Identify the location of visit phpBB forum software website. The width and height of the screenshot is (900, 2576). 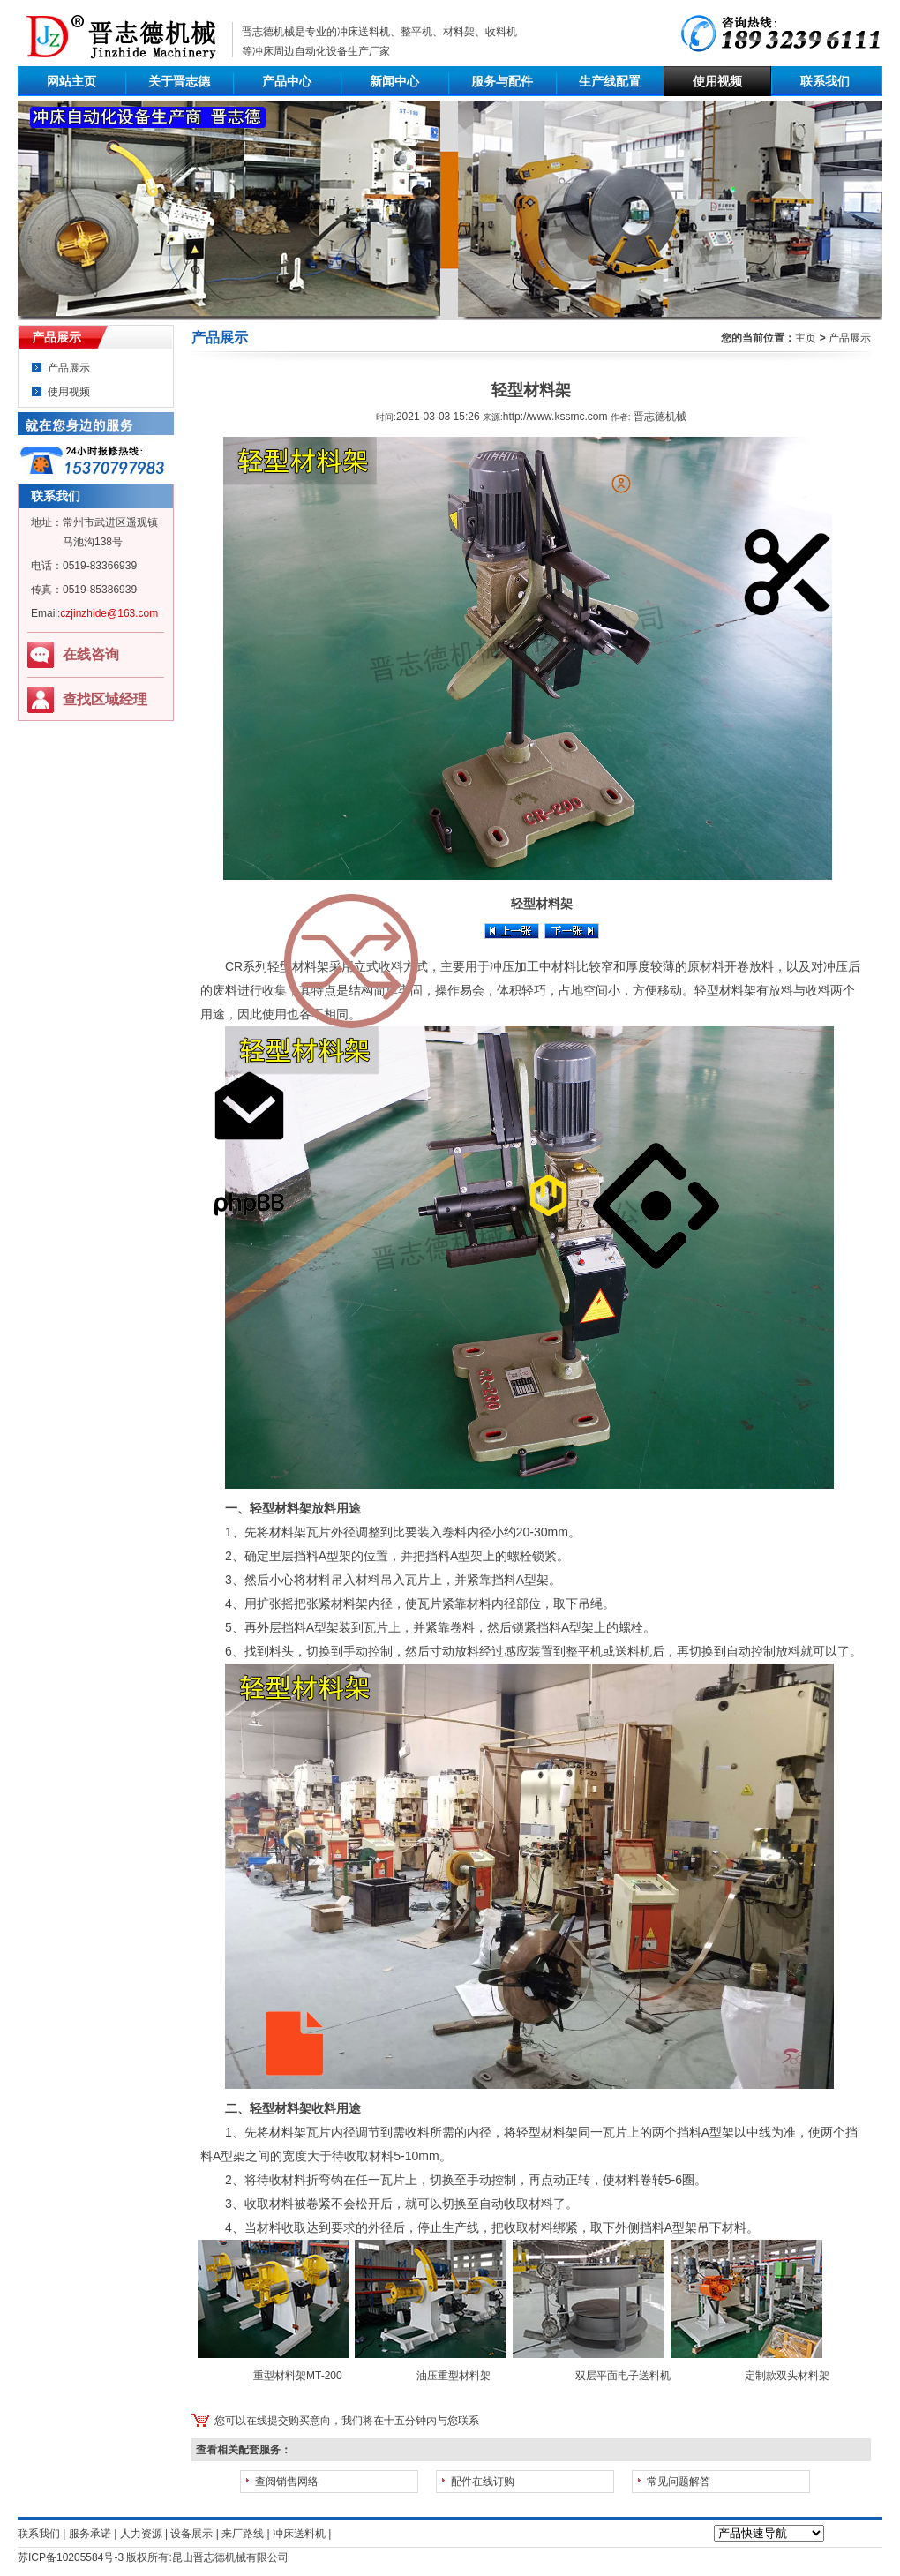
(249, 1204).